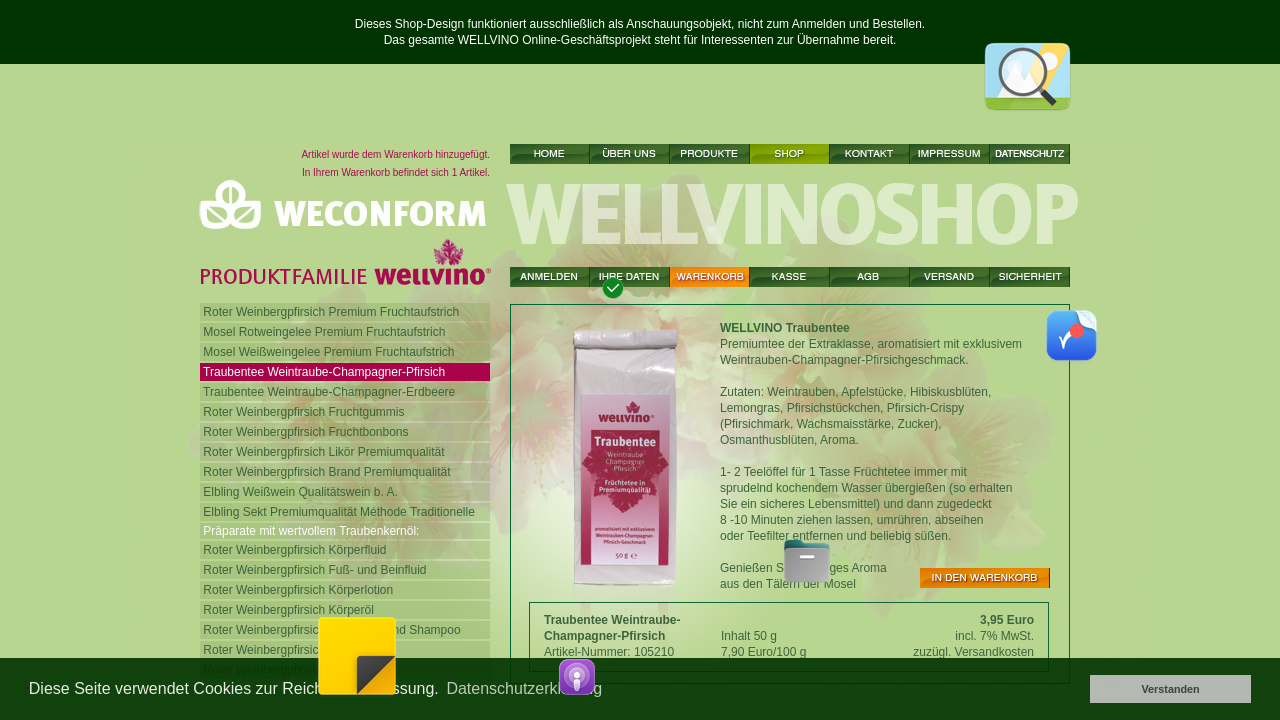 Image resolution: width=1280 pixels, height=720 pixels. Describe the element at coordinates (577, 677) in the screenshot. I see `open the apple podcasts app` at that location.